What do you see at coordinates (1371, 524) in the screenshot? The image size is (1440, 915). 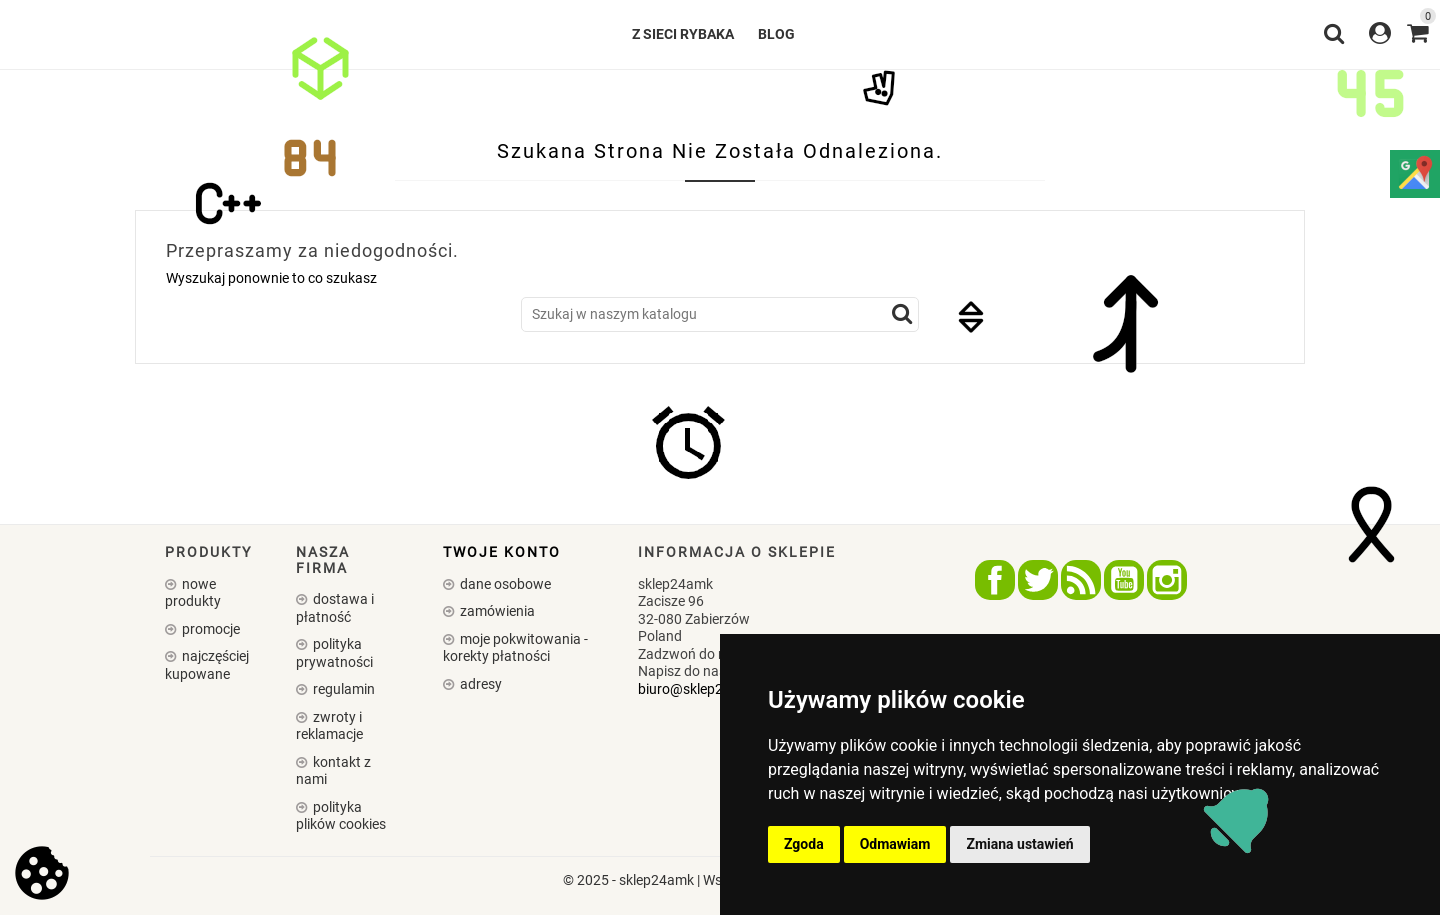 I see `health awareness or medical cause symbol` at bounding box center [1371, 524].